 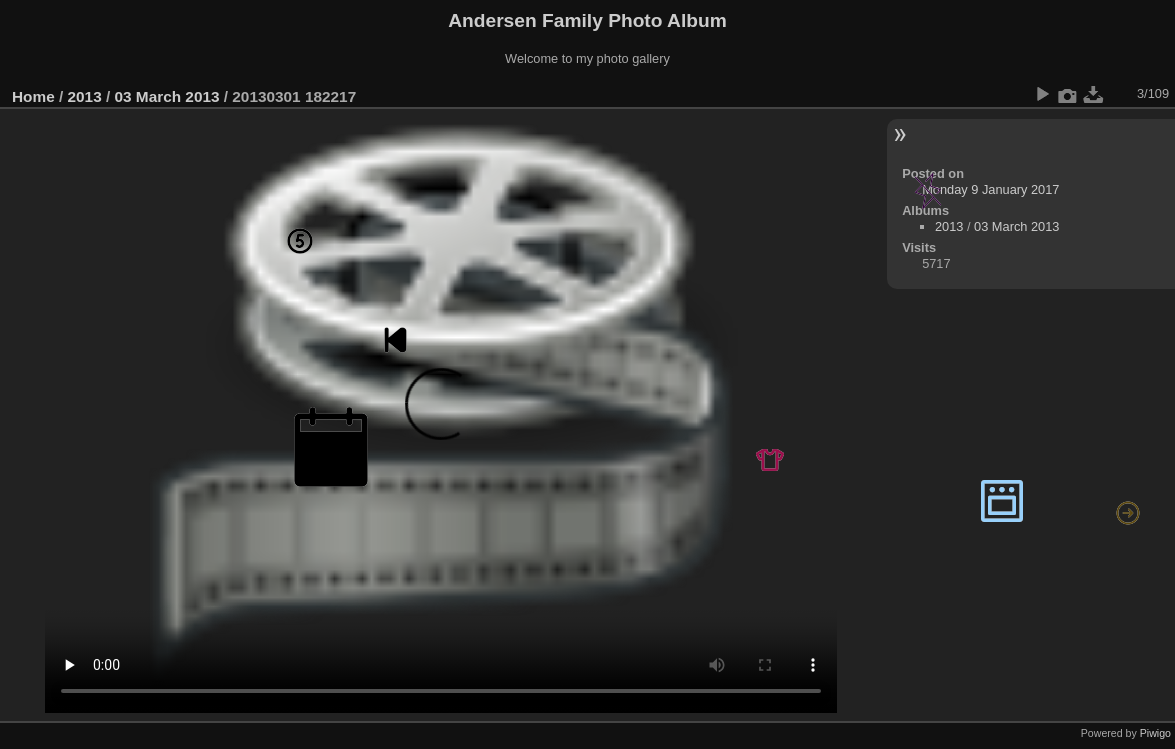 What do you see at coordinates (928, 191) in the screenshot?
I see `disable flash or lightning mode` at bounding box center [928, 191].